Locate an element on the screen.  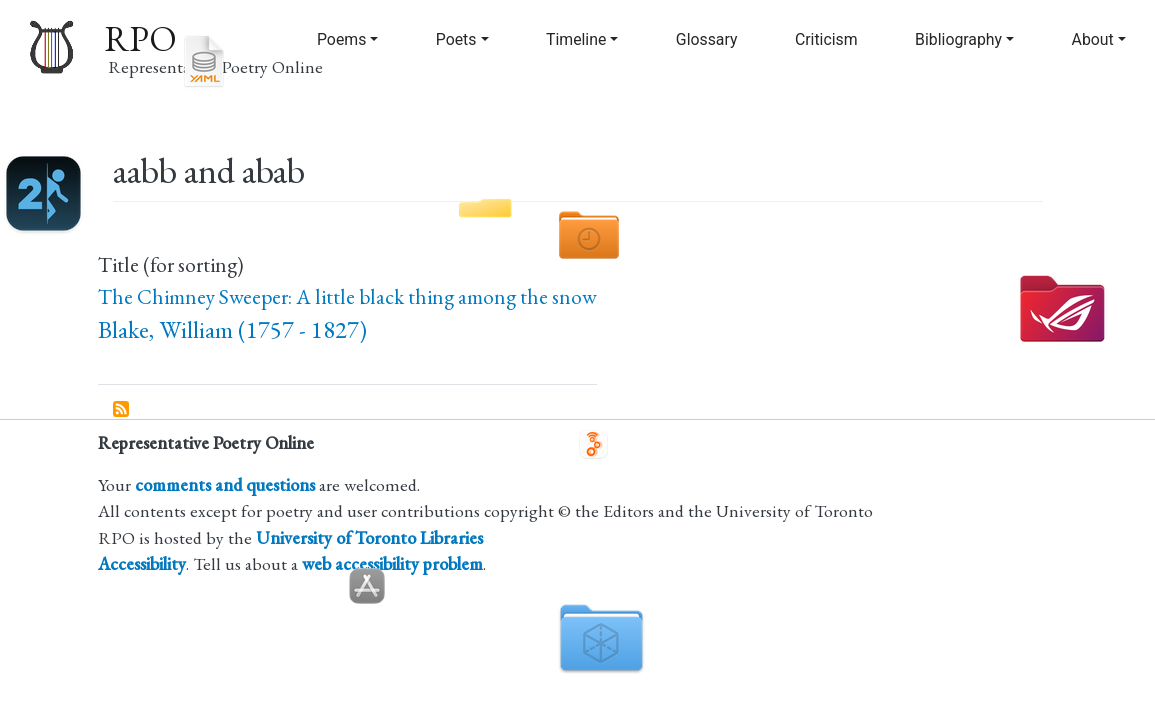
open 3D files folder is located at coordinates (601, 637).